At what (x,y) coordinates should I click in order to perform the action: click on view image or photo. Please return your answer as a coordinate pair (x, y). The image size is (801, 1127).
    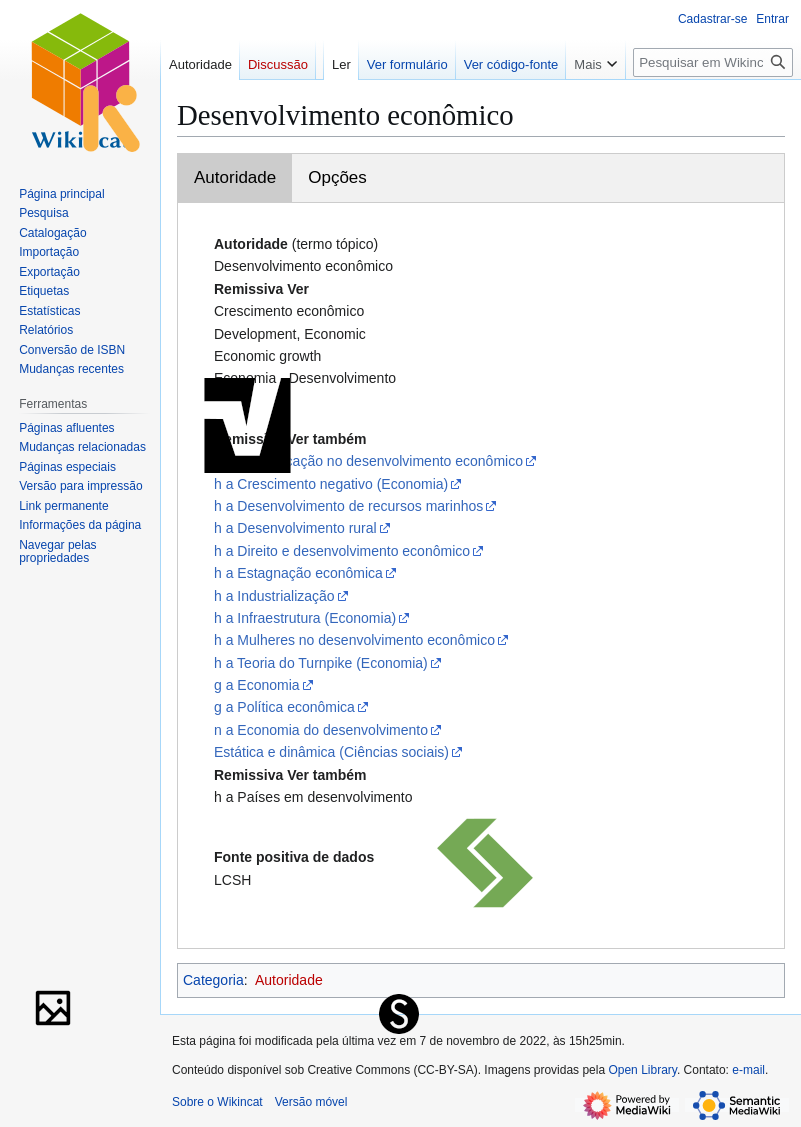
    Looking at the image, I should click on (53, 1008).